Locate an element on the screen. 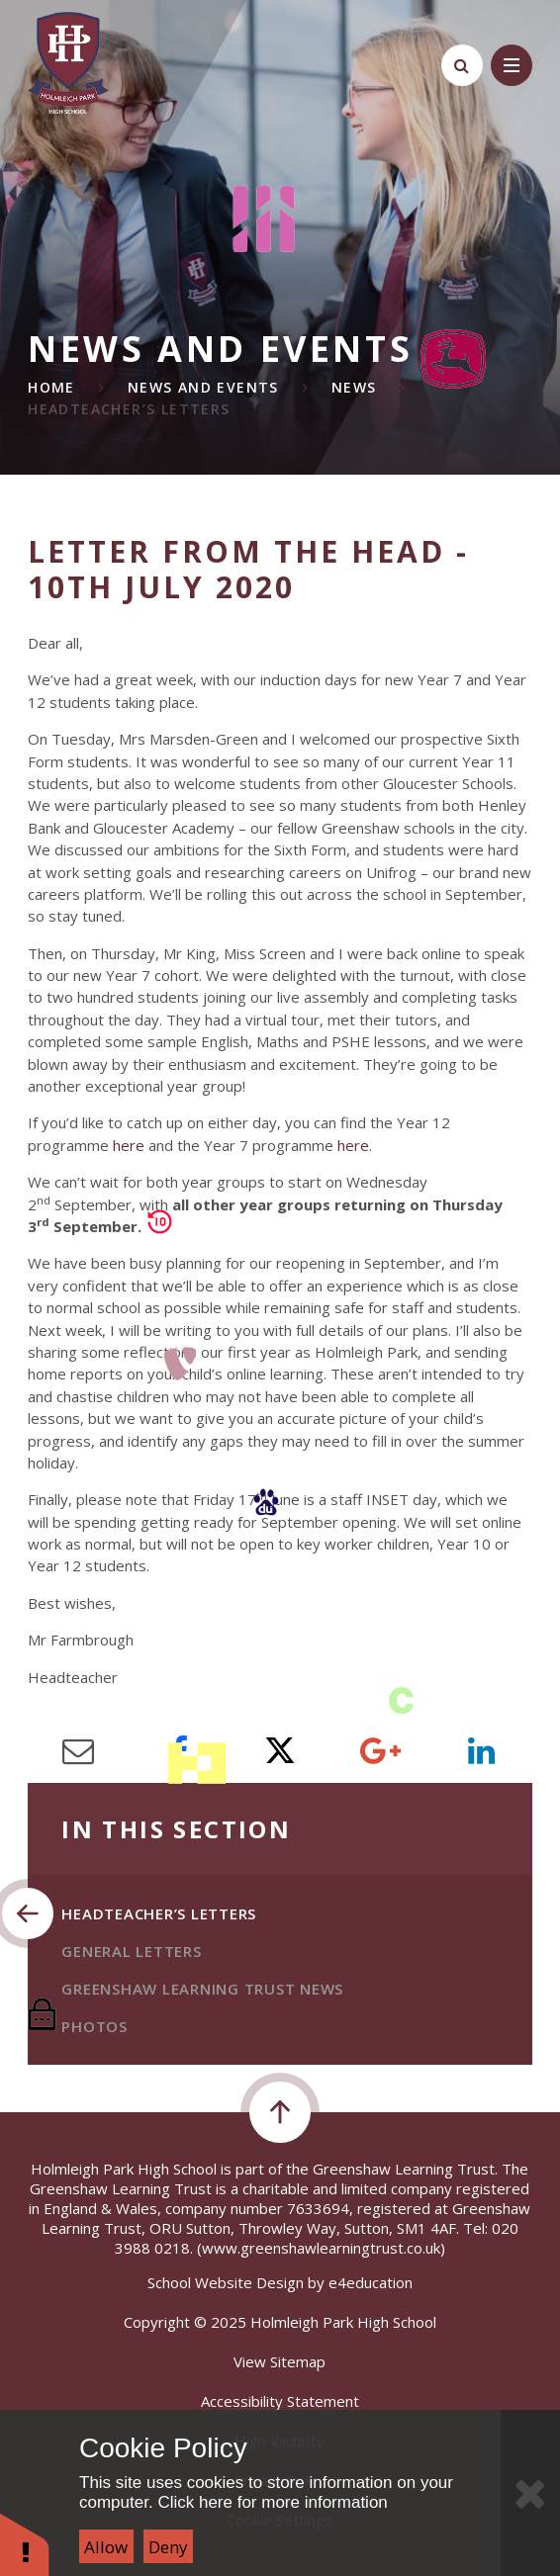 The image size is (560, 2576). skip back 10 seconds in media playback is located at coordinates (159, 1221).